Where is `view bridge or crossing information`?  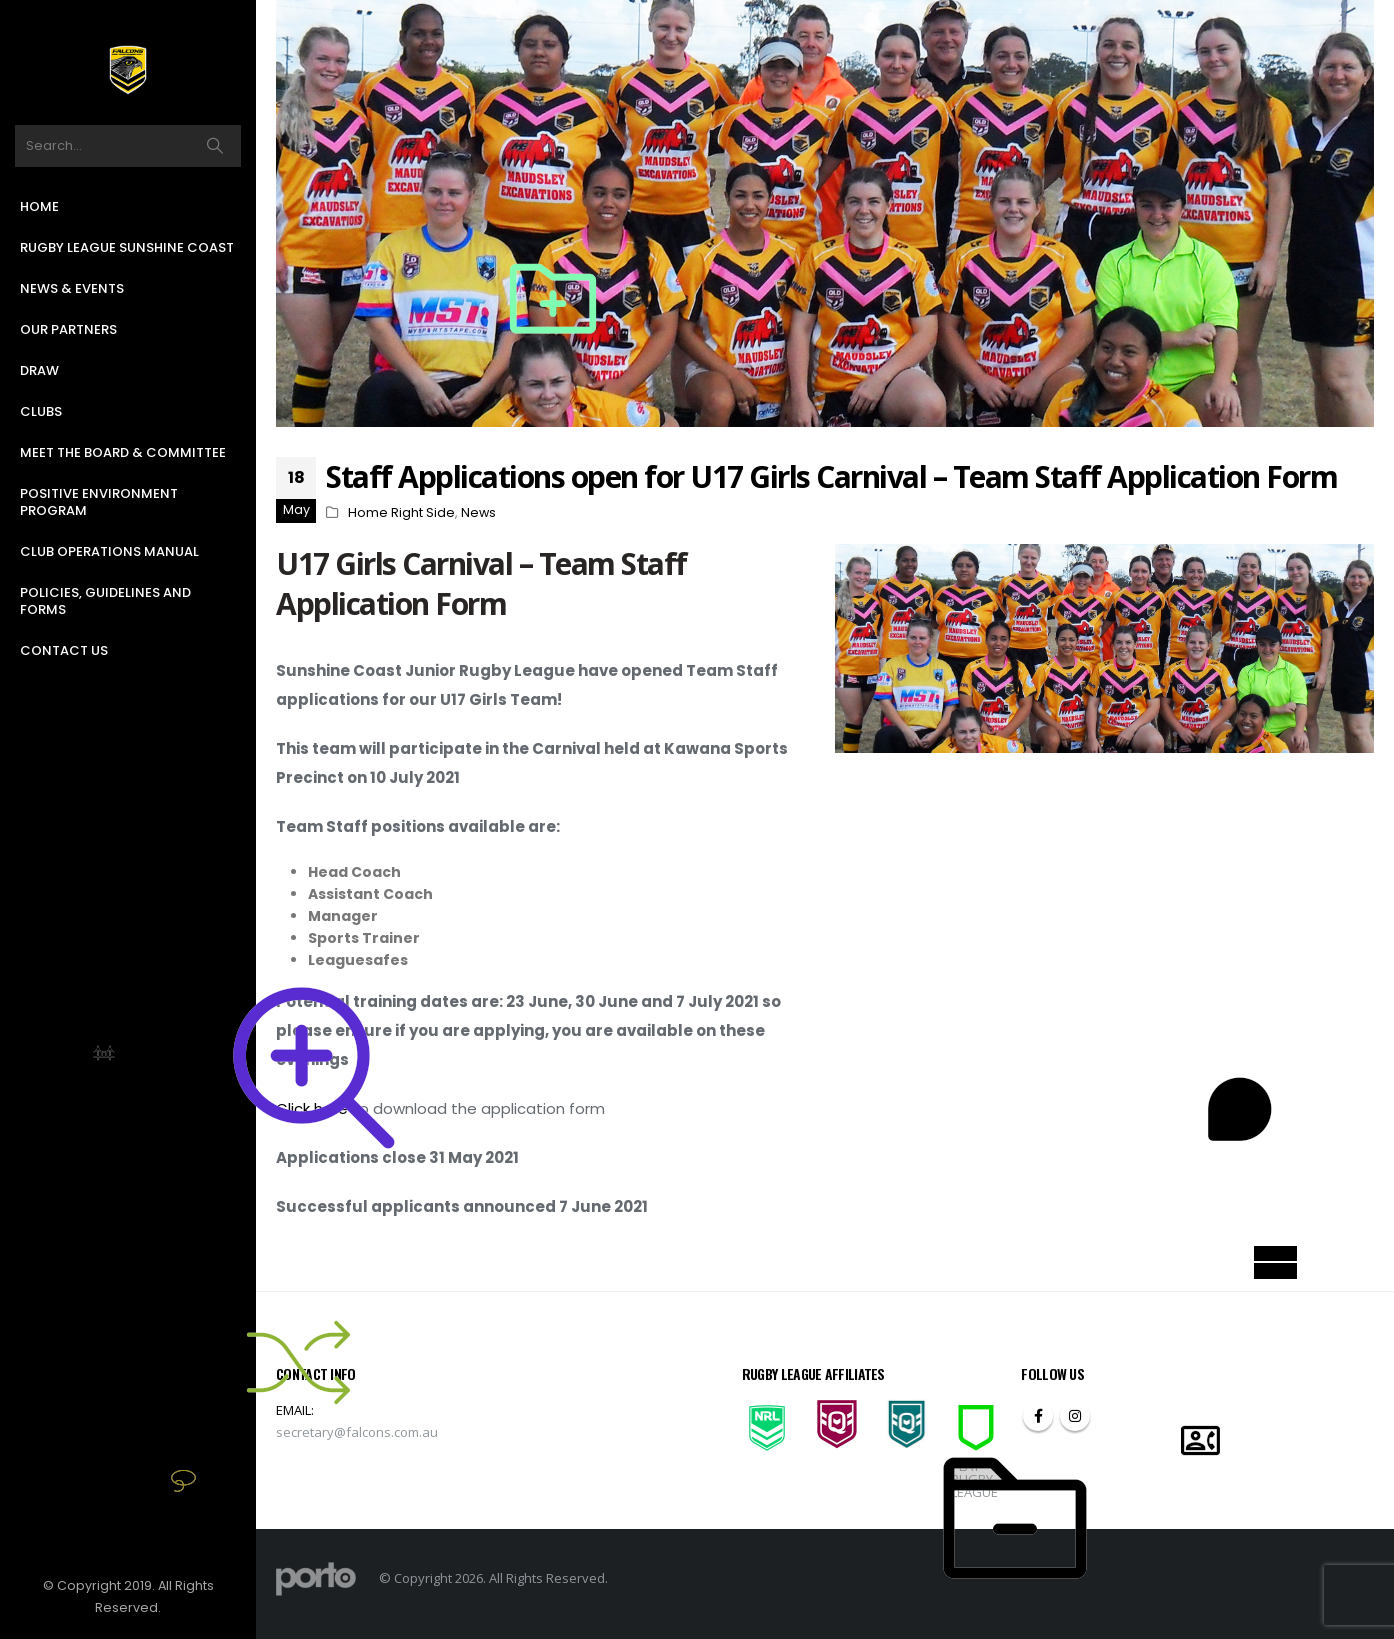
view bridge or crossing information is located at coordinates (104, 1053).